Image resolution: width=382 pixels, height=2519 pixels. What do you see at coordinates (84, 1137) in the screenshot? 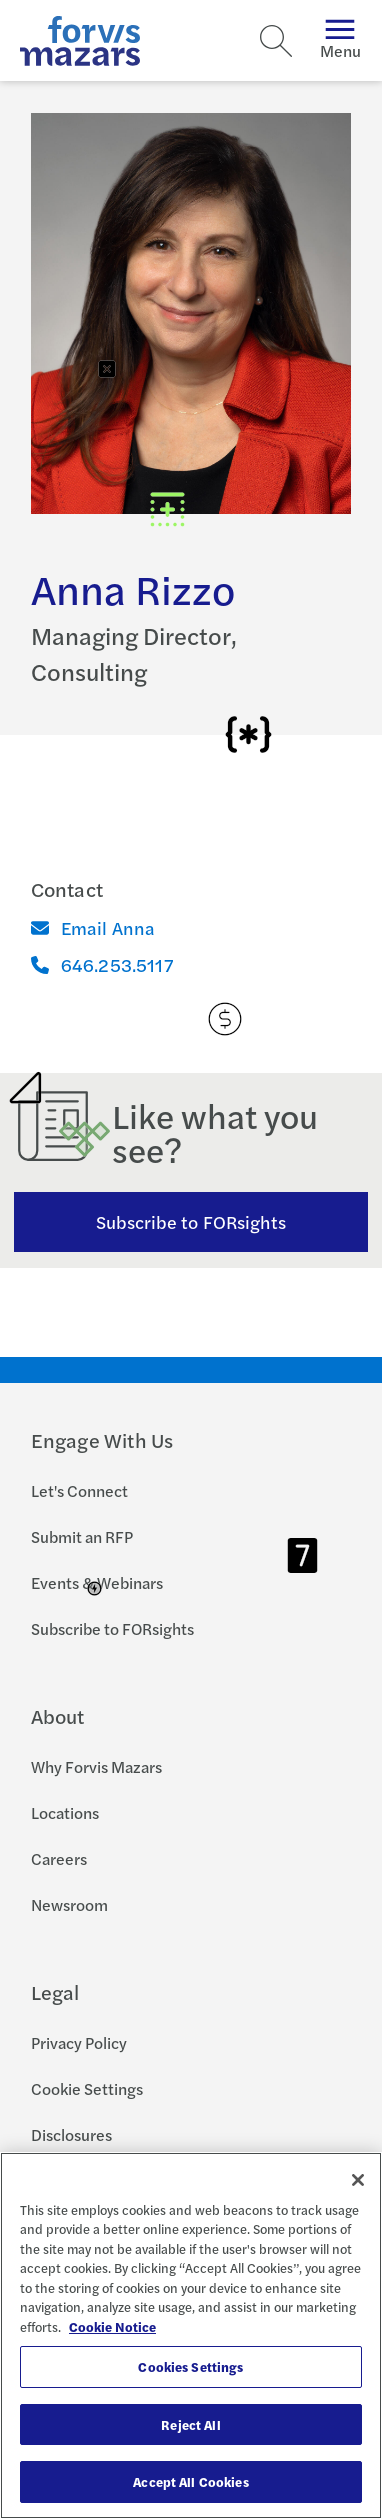
I see `open tidal music streaming app` at bounding box center [84, 1137].